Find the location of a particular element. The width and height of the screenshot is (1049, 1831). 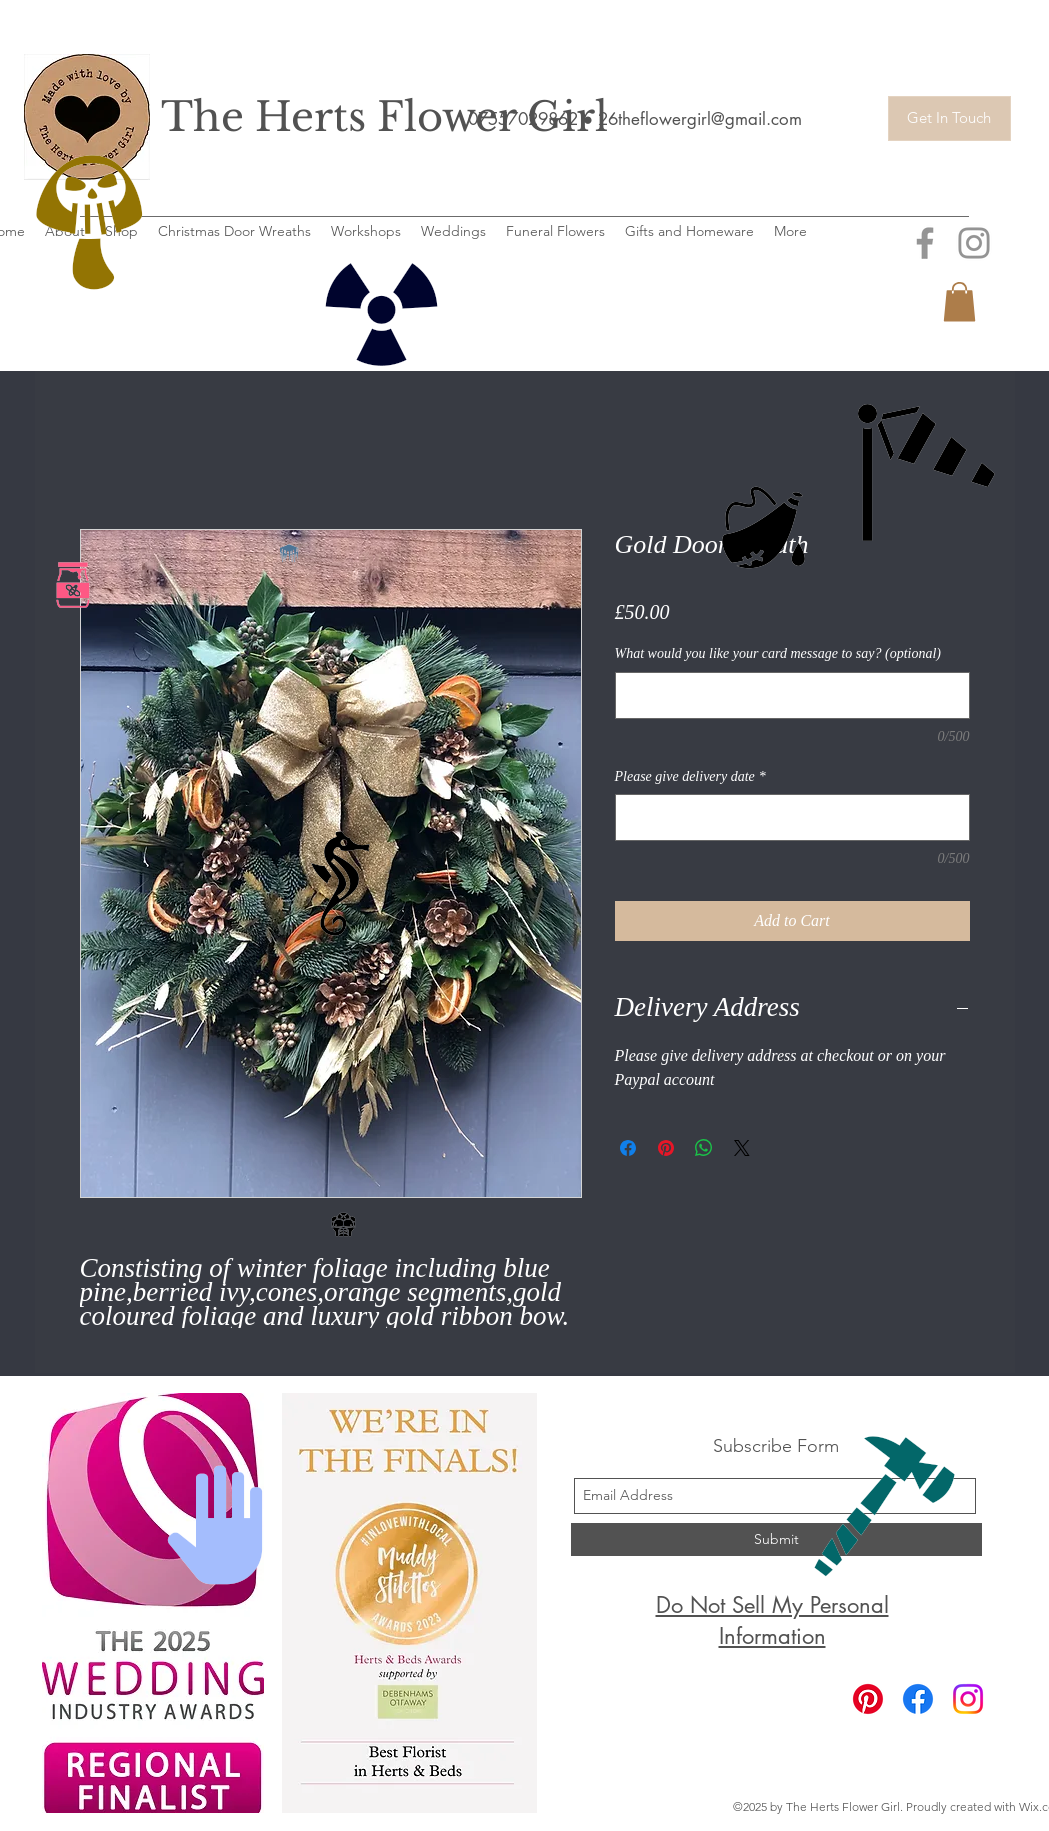

indicates radioactive or hazardous material warning is located at coordinates (381, 314).